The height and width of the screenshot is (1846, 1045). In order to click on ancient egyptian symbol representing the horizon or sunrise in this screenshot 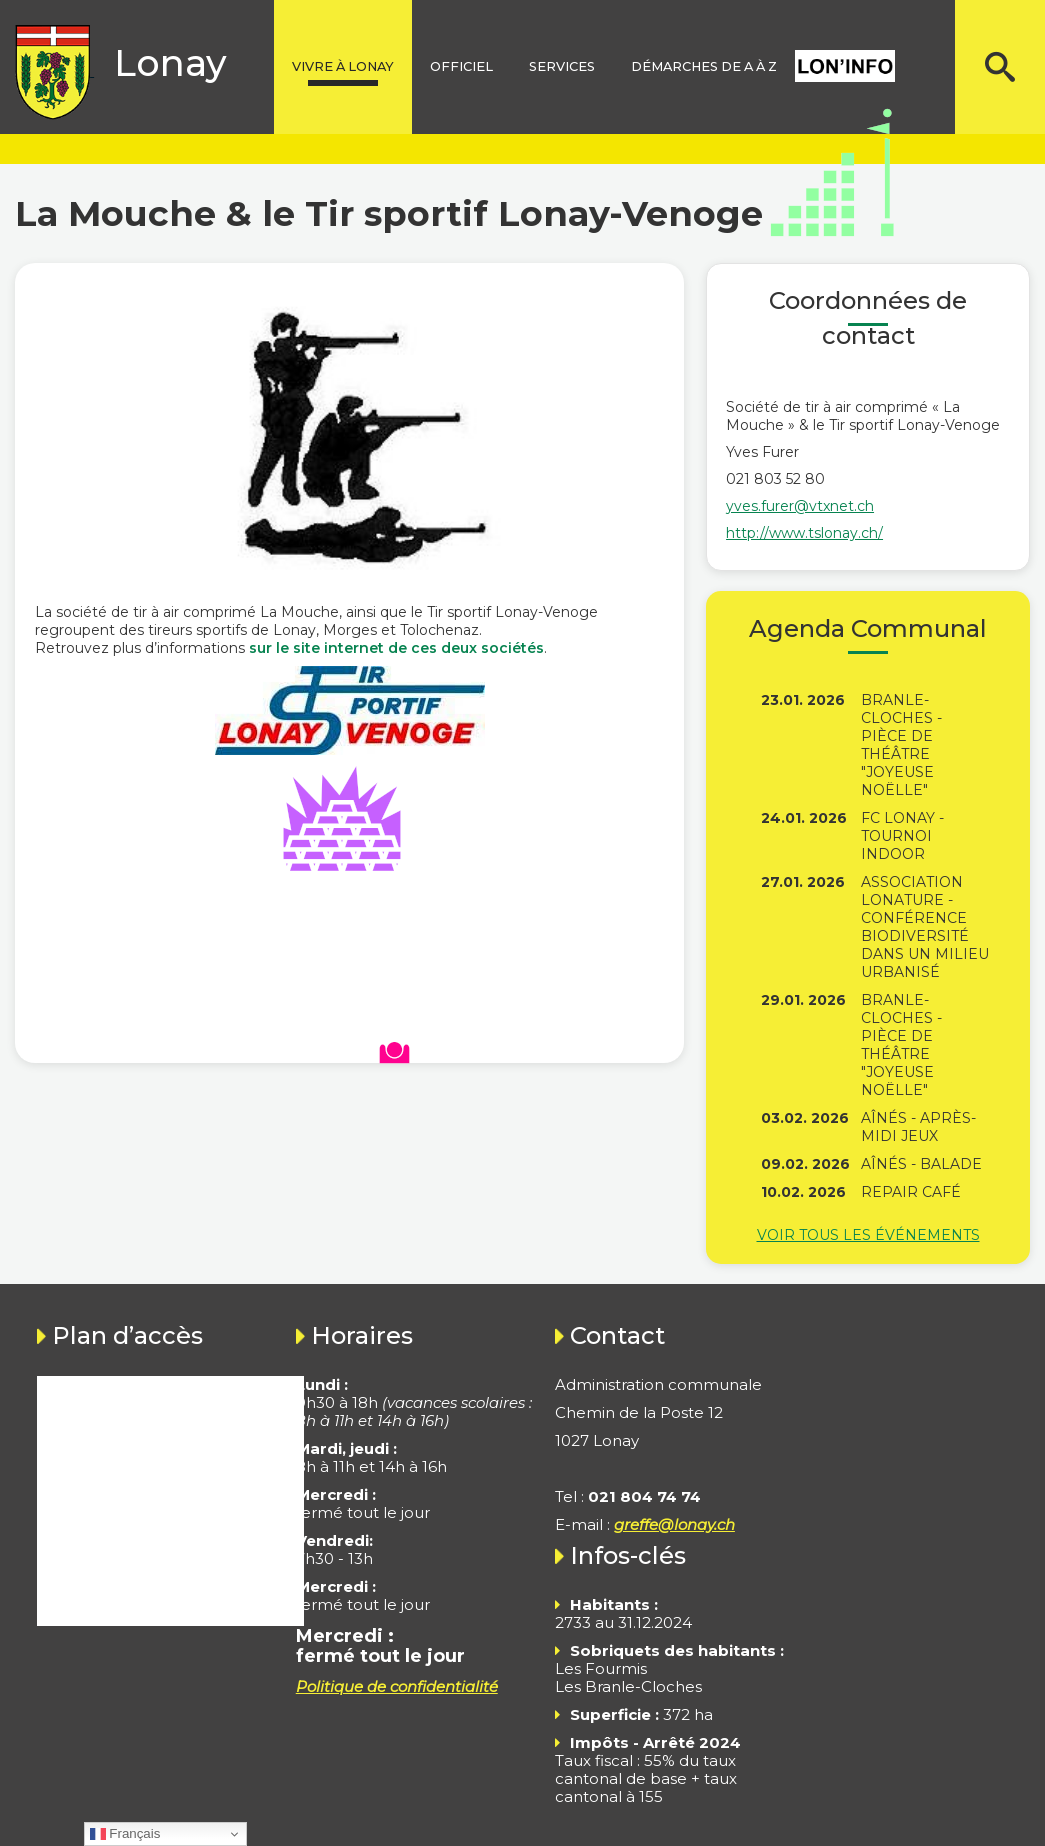, I will do `click(394, 1051)`.